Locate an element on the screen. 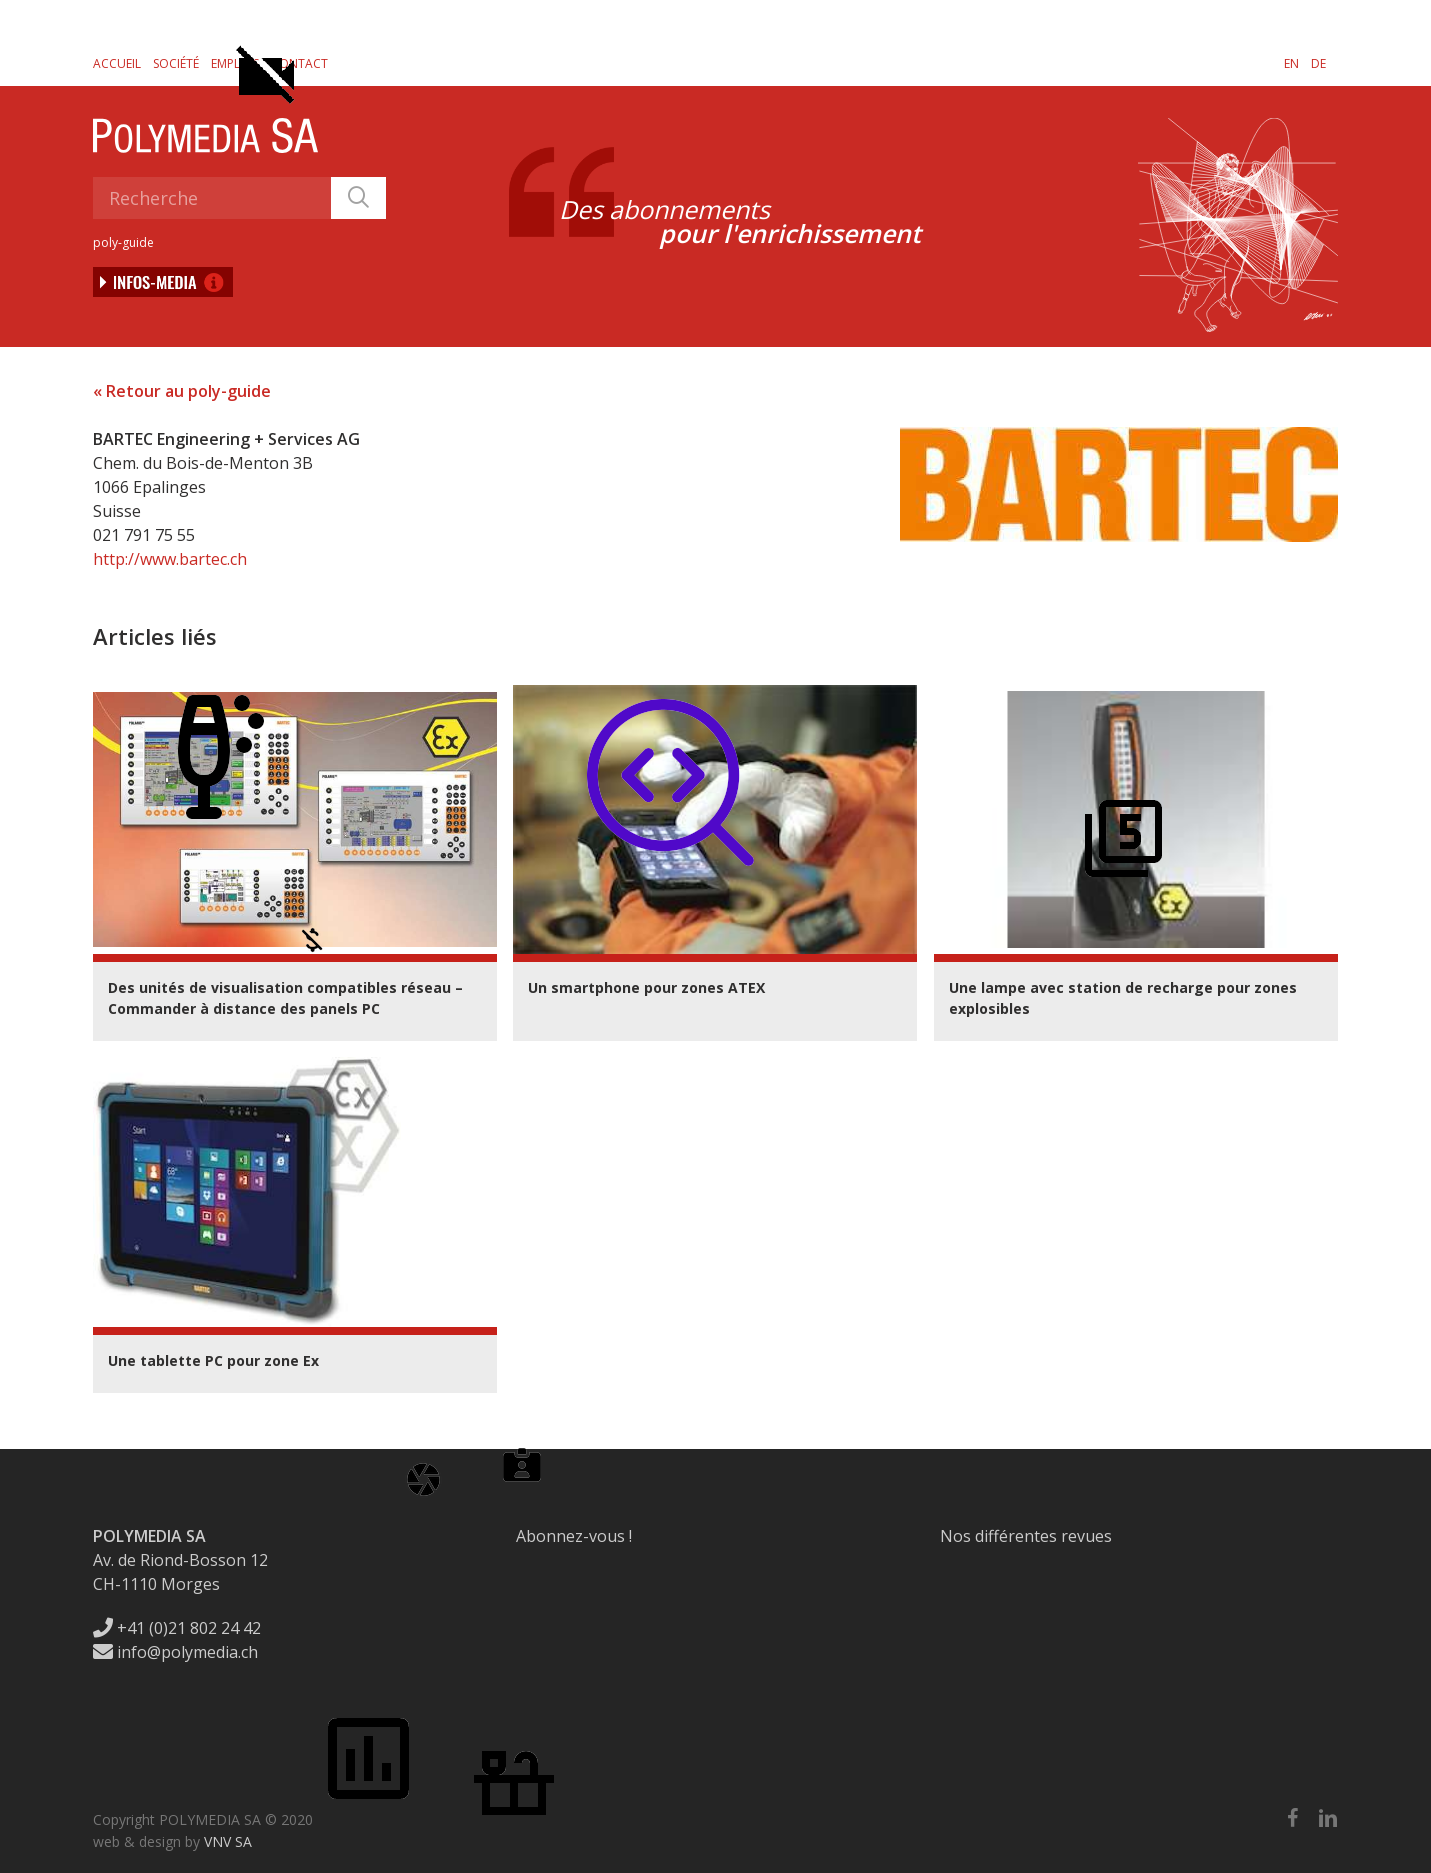  celebrate an achievement or milestone is located at coordinates (208, 757).